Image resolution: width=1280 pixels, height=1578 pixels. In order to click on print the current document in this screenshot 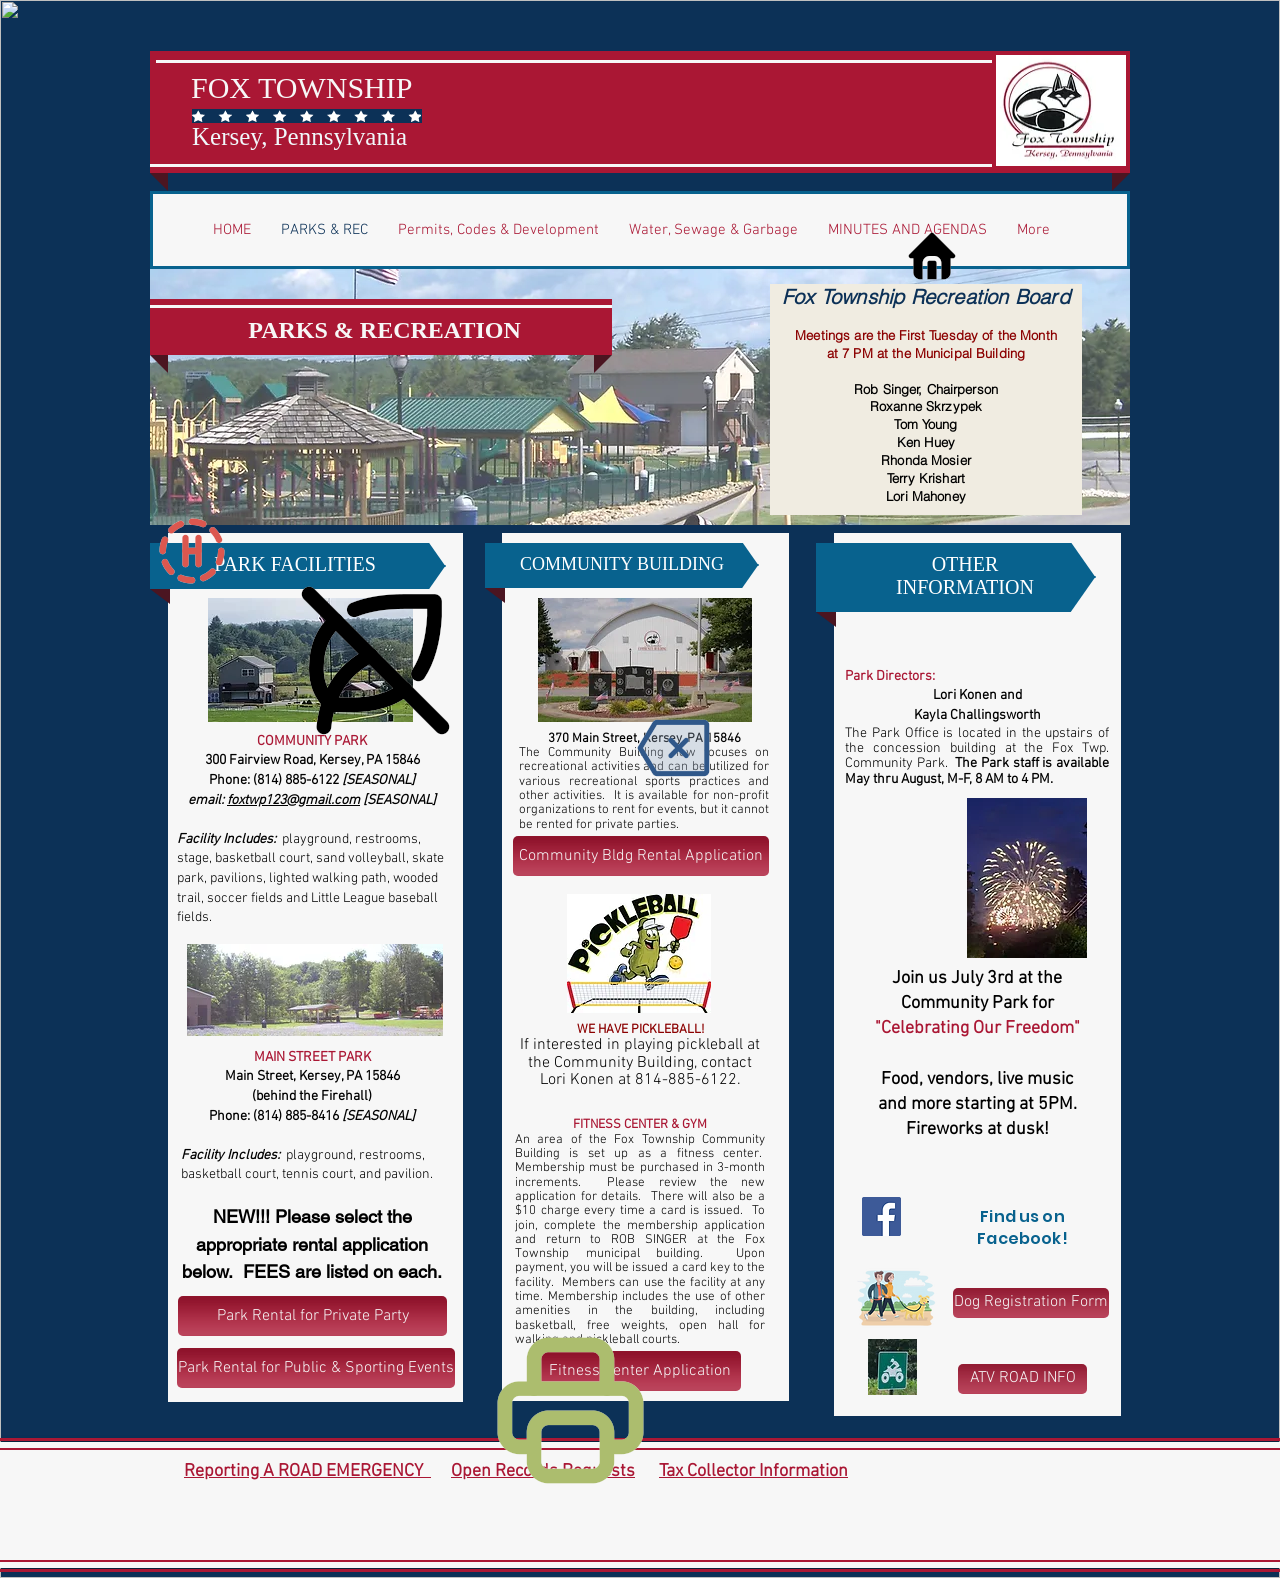, I will do `click(570, 1410)`.